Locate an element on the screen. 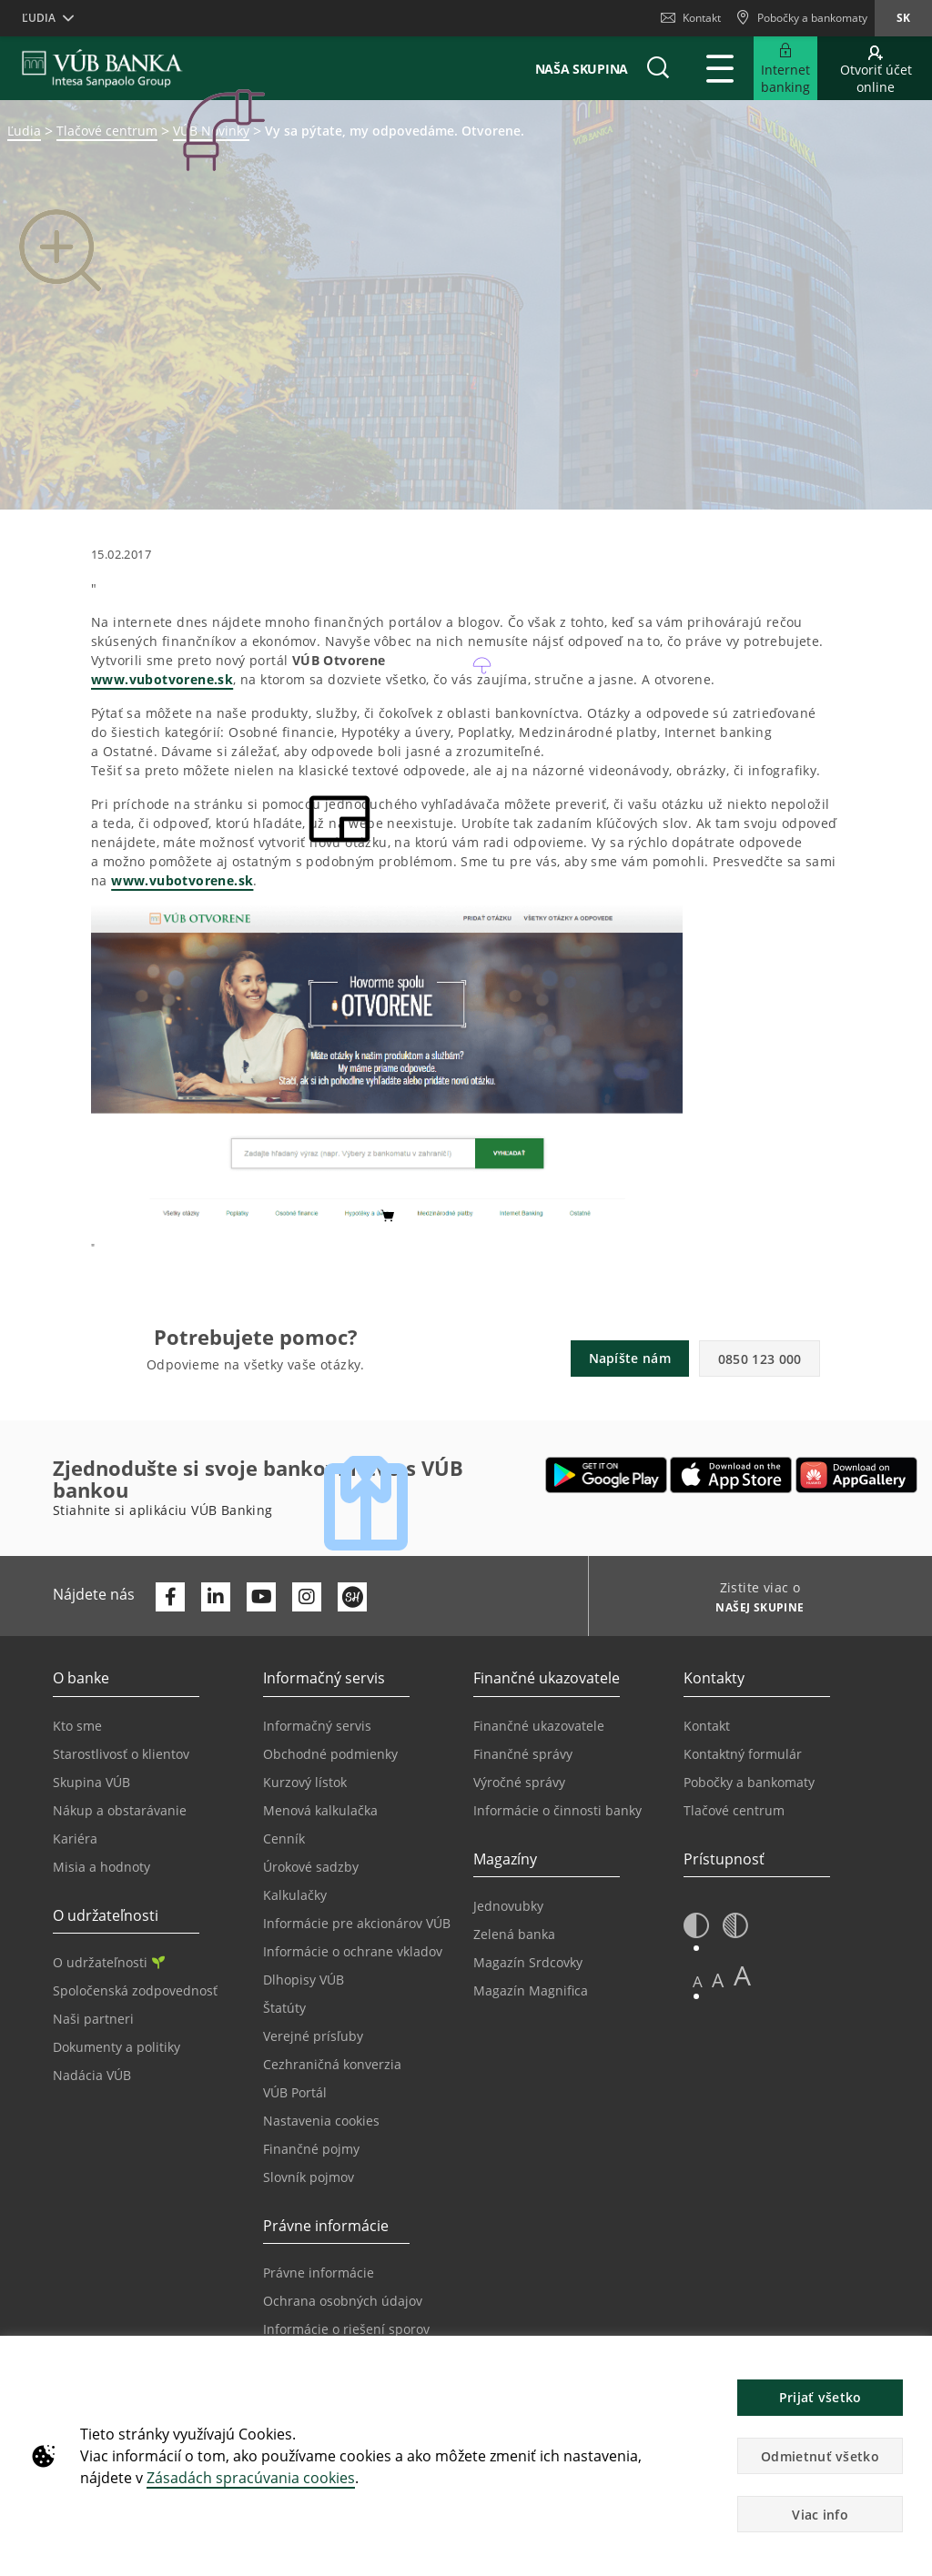  enable picture-in-picture mode is located at coordinates (339, 819).